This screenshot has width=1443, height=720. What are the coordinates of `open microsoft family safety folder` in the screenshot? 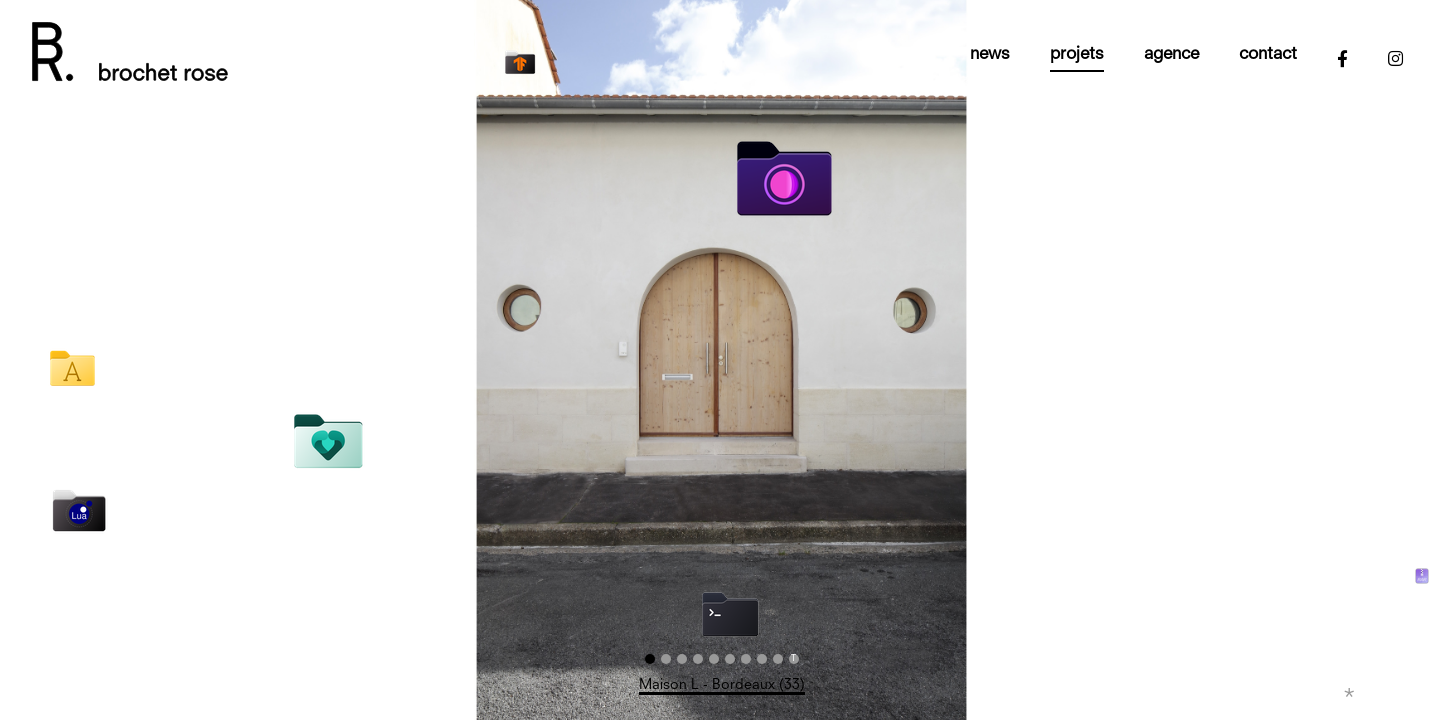 It's located at (328, 443).